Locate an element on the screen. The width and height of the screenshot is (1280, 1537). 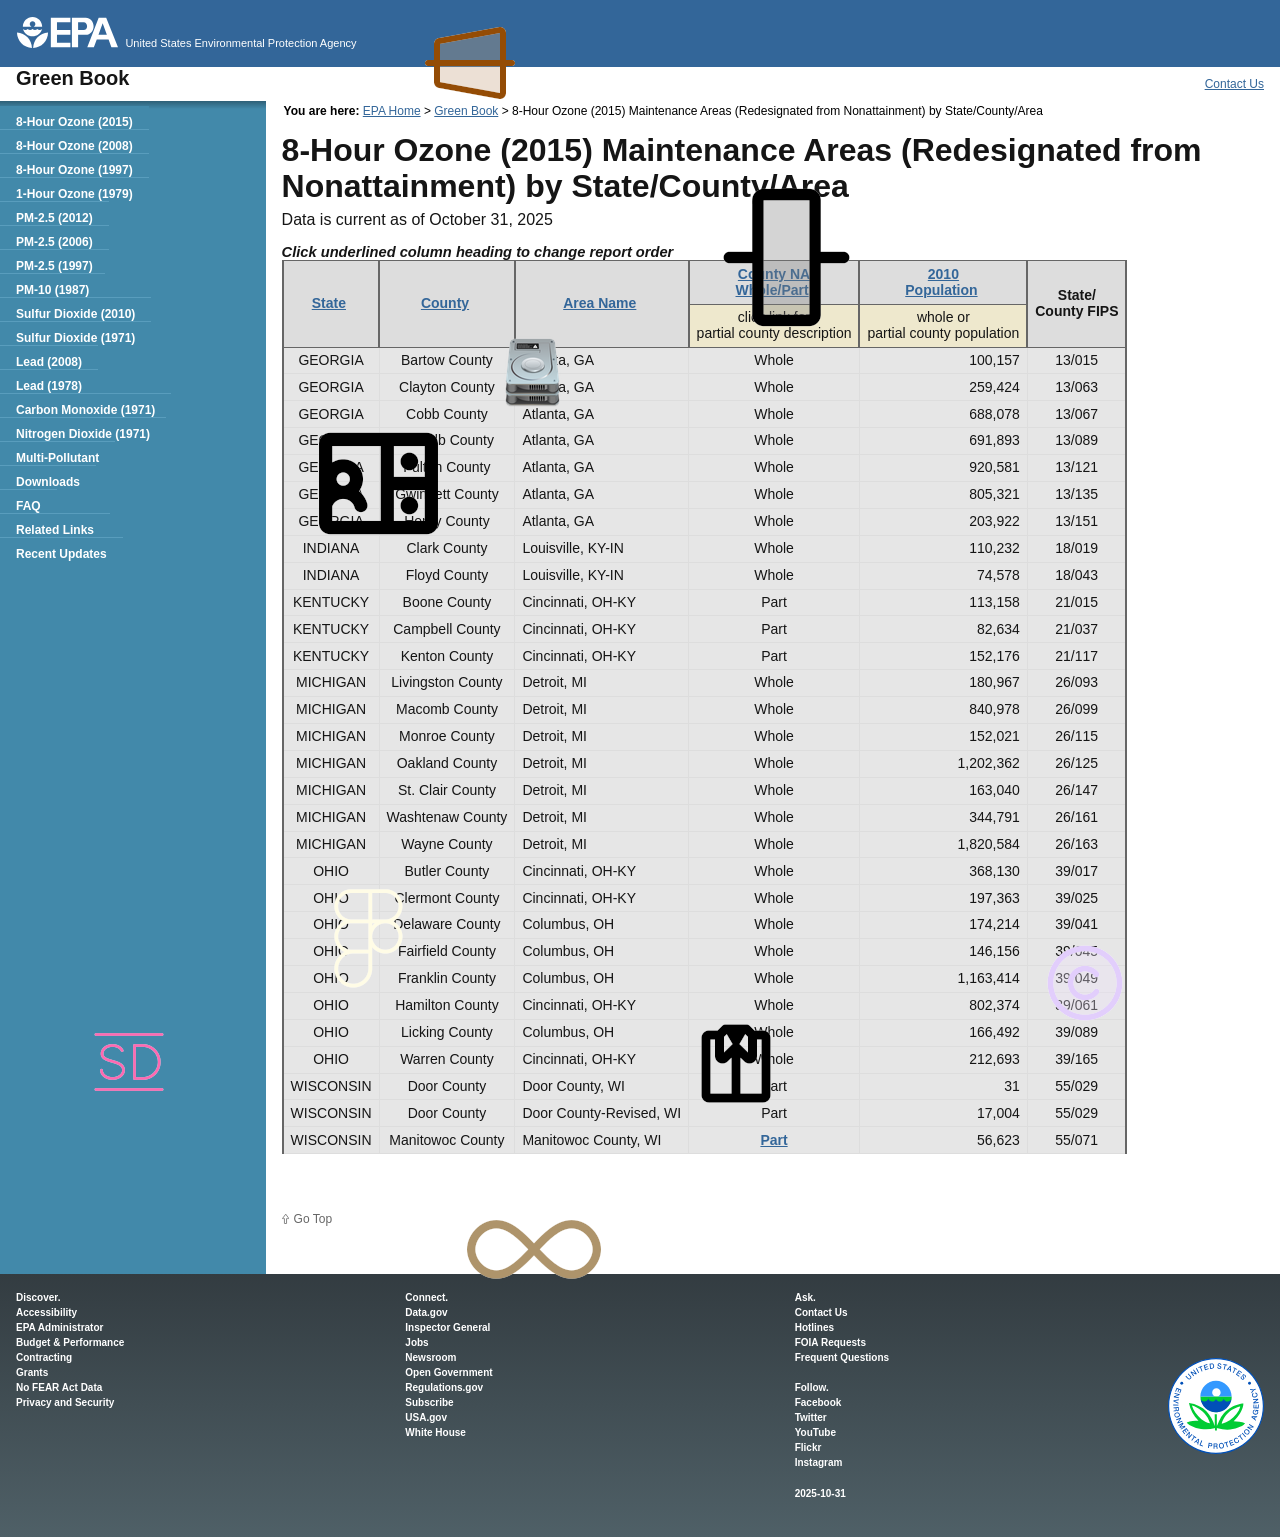
start or join a video conference is located at coordinates (378, 483).